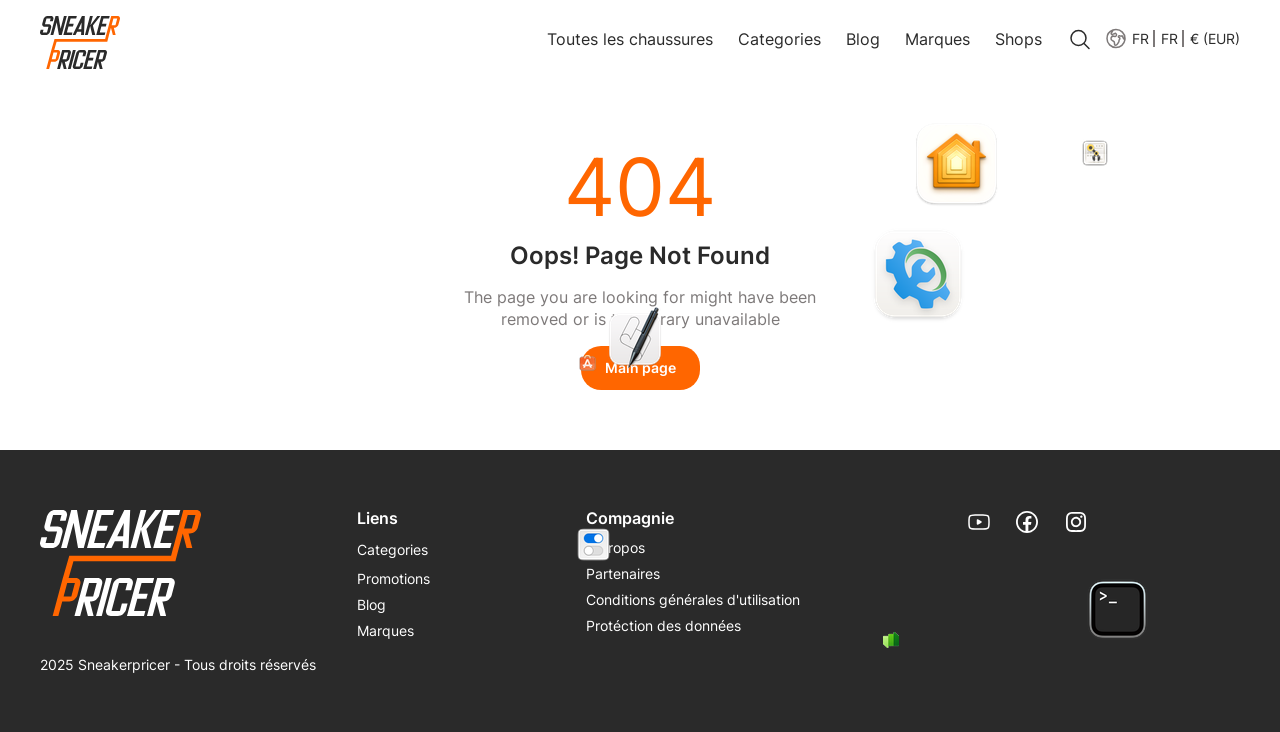  Describe the element at coordinates (1095, 153) in the screenshot. I see `open gnome builder development environment` at that location.